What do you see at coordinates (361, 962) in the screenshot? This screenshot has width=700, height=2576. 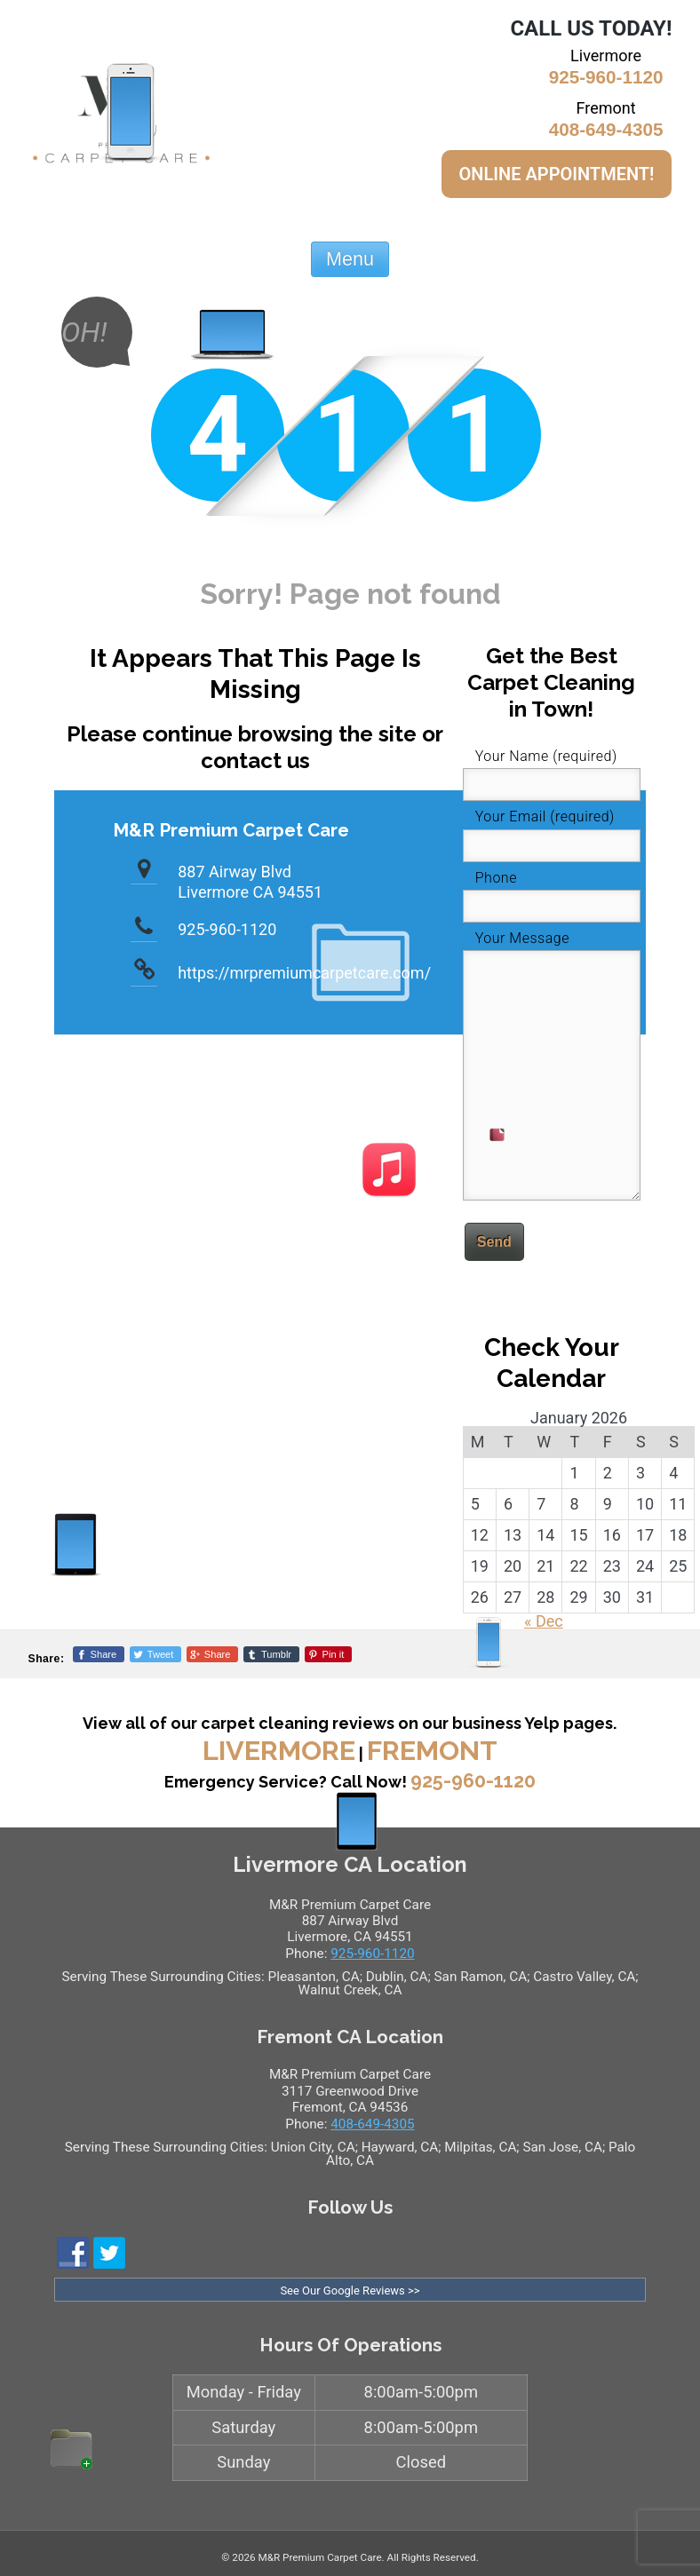 I see `access your iMovie media library` at bounding box center [361, 962].